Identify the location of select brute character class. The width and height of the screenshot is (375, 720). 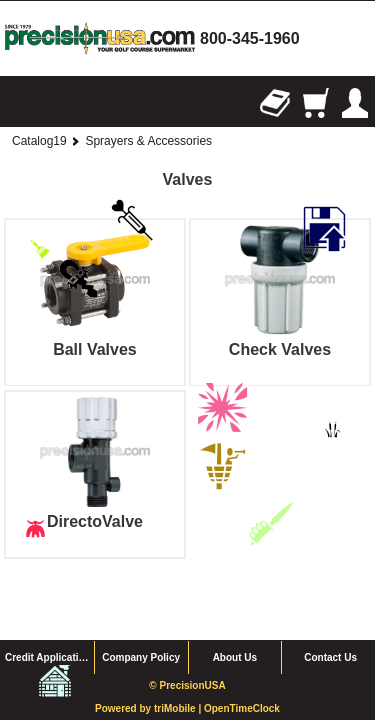
(35, 528).